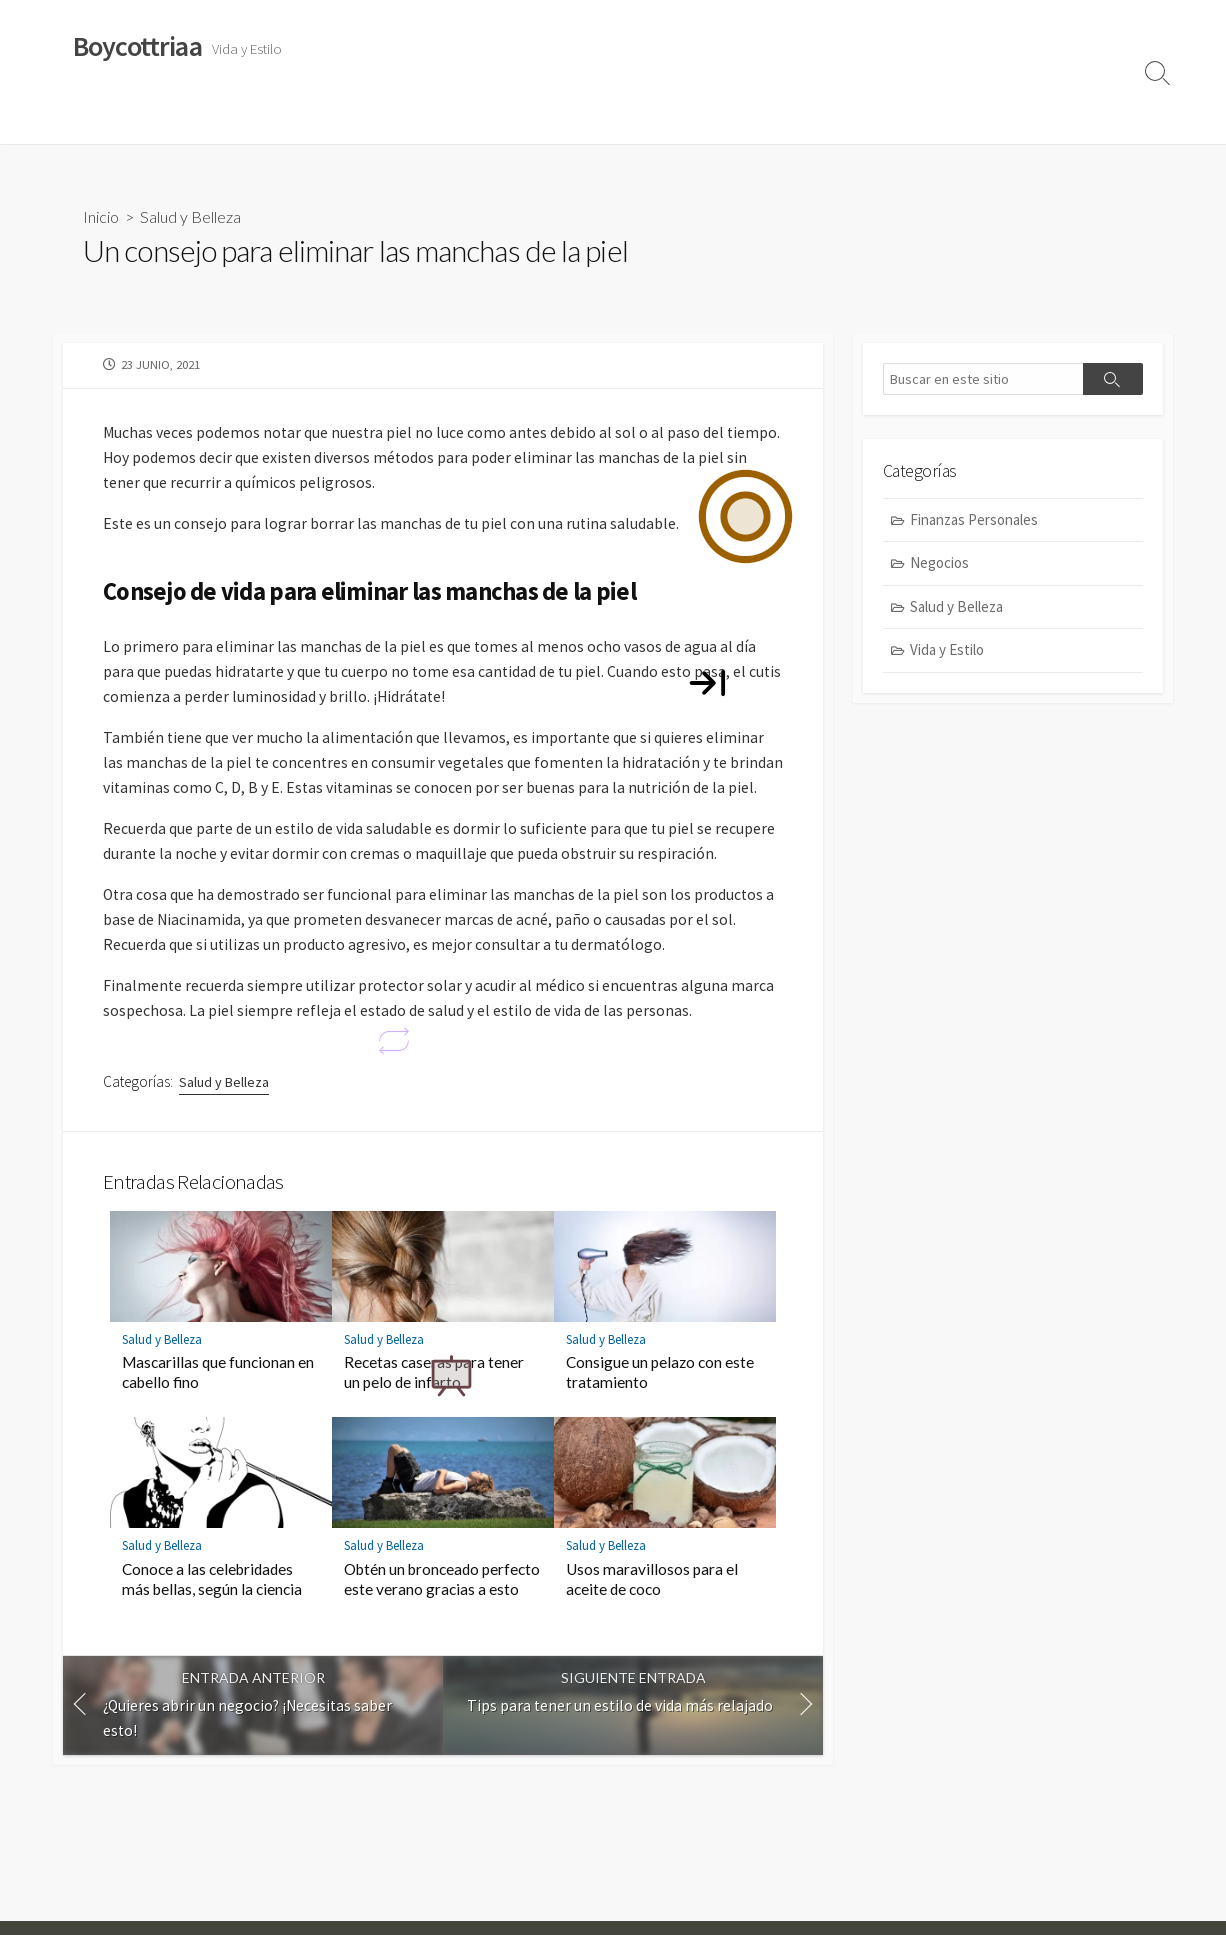 The width and height of the screenshot is (1226, 1935). What do you see at coordinates (745, 516) in the screenshot?
I see `select a single option from a list` at bounding box center [745, 516].